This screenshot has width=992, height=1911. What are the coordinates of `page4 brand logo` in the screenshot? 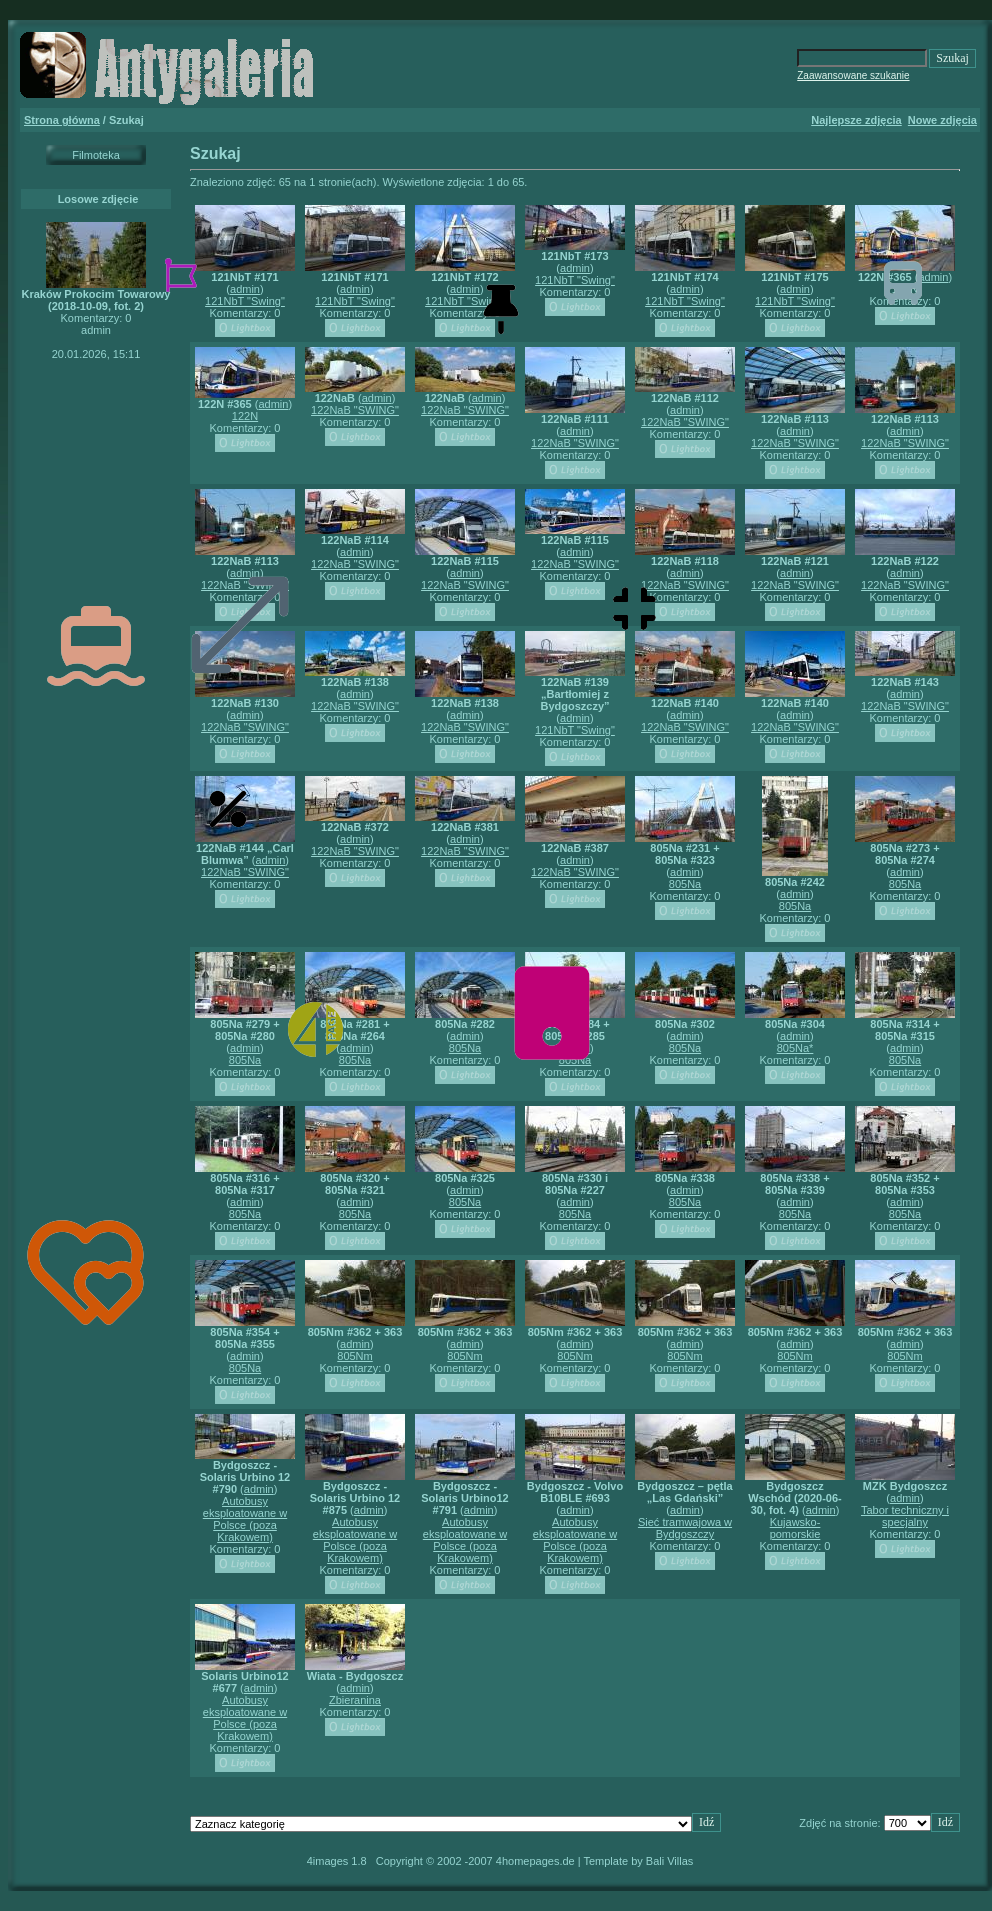 It's located at (315, 1029).